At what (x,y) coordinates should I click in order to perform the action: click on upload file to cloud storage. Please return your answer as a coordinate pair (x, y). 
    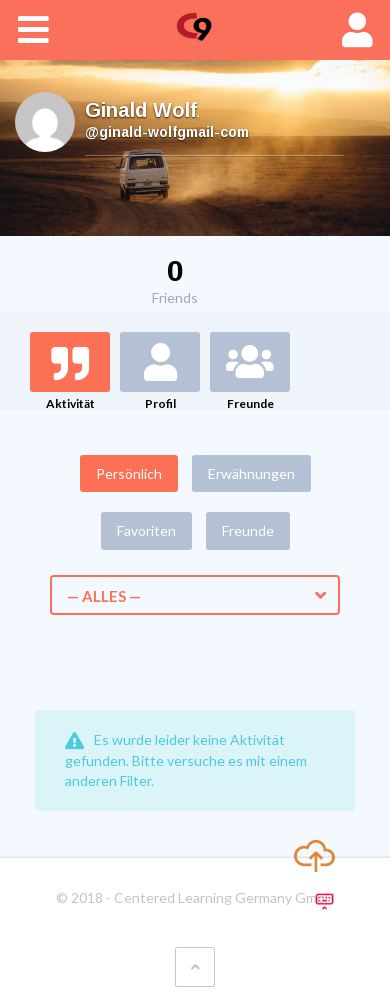
    Looking at the image, I should click on (314, 854).